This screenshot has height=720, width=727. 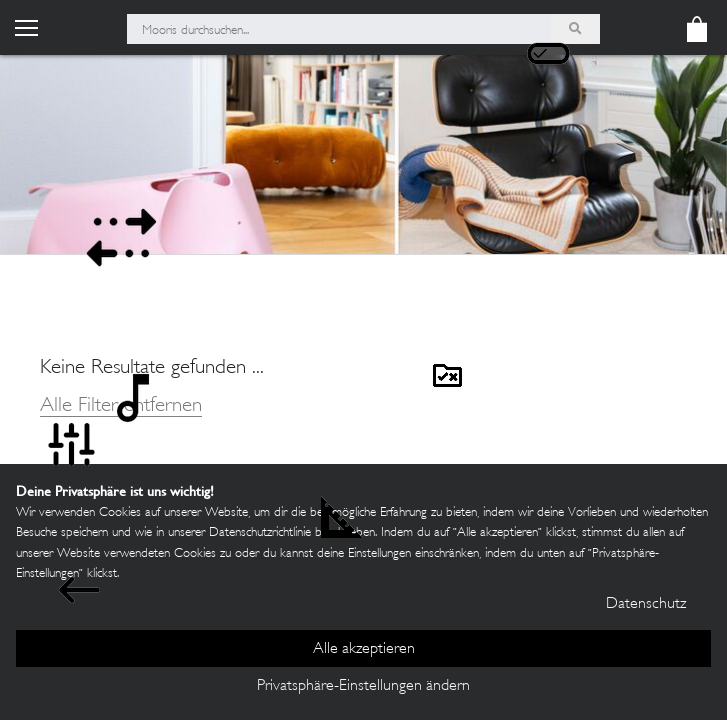 What do you see at coordinates (342, 517) in the screenshot?
I see `measure area or dimensions` at bounding box center [342, 517].